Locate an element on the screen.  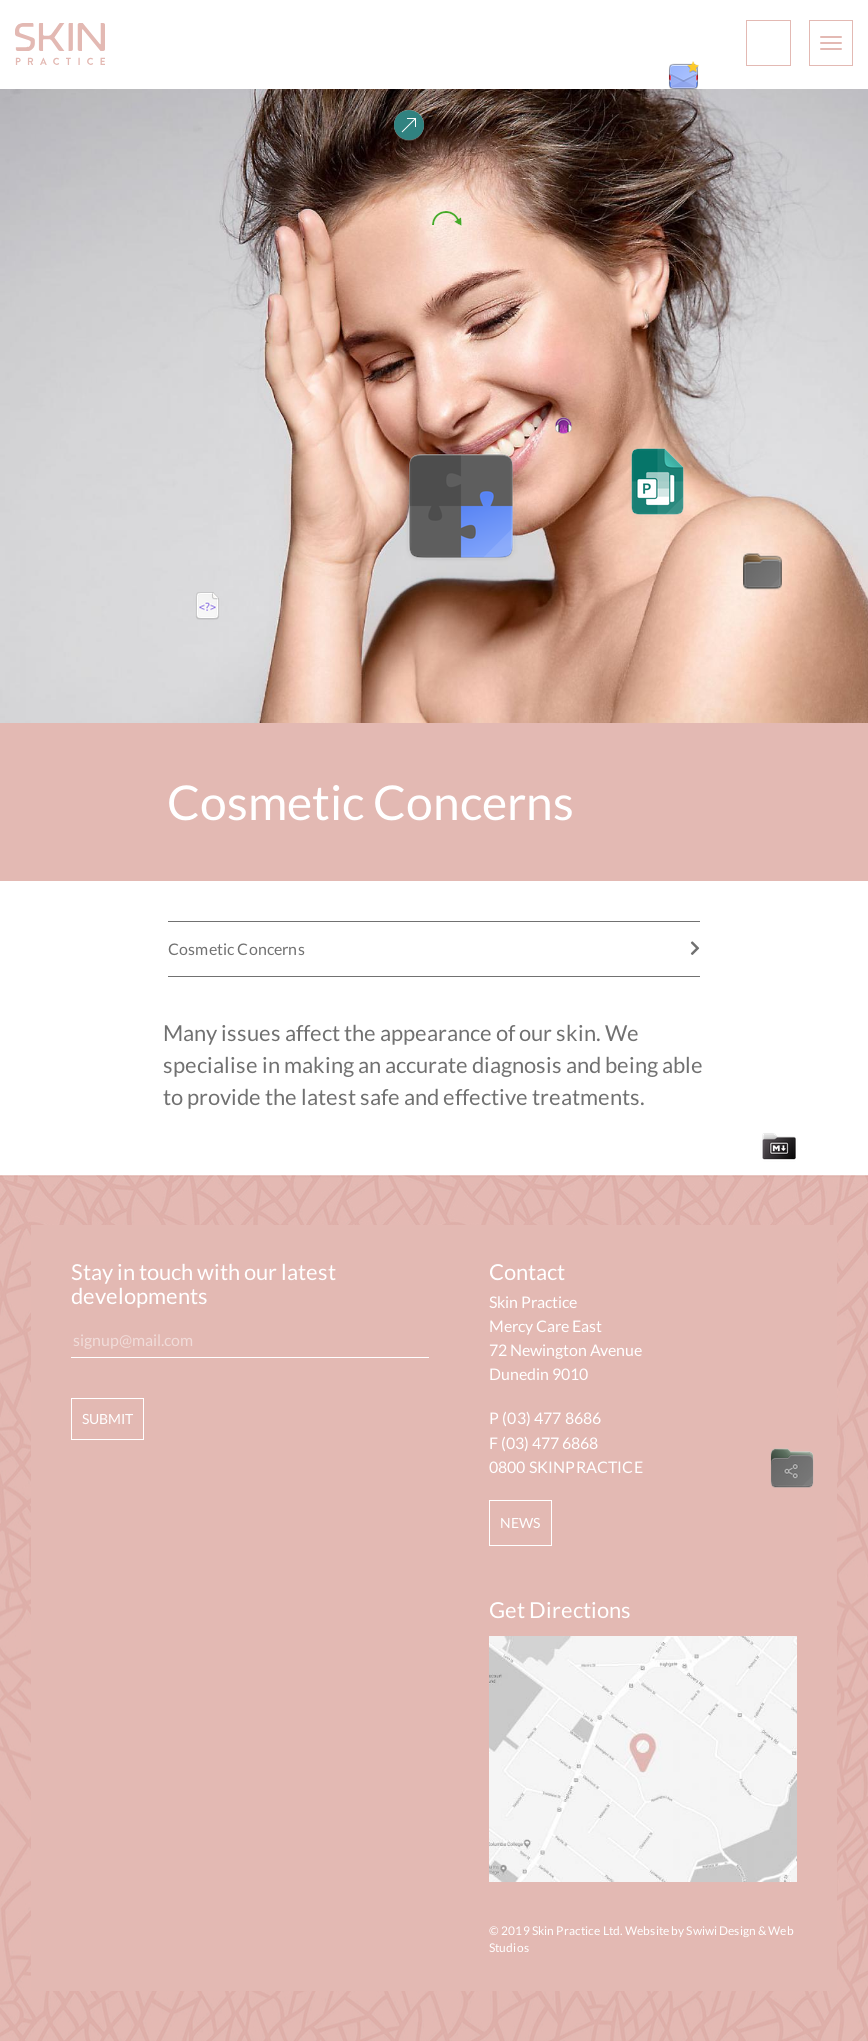
microsoft publisher document file is located at coordinates (657, 481).